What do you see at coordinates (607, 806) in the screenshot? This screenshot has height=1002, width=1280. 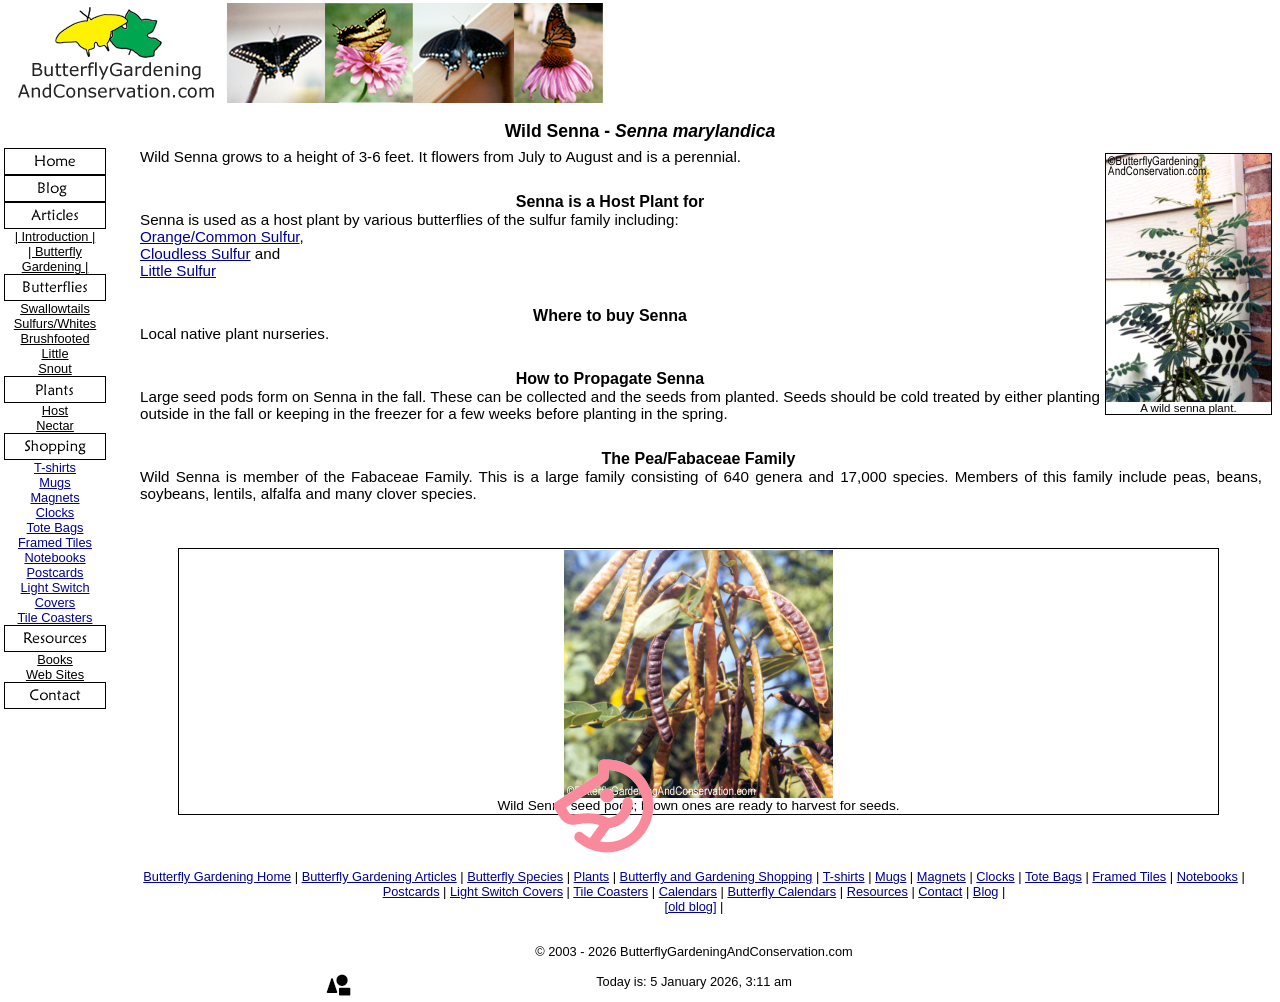 I see `access equestrian or horse-related features` at bounding box center [607, 806].